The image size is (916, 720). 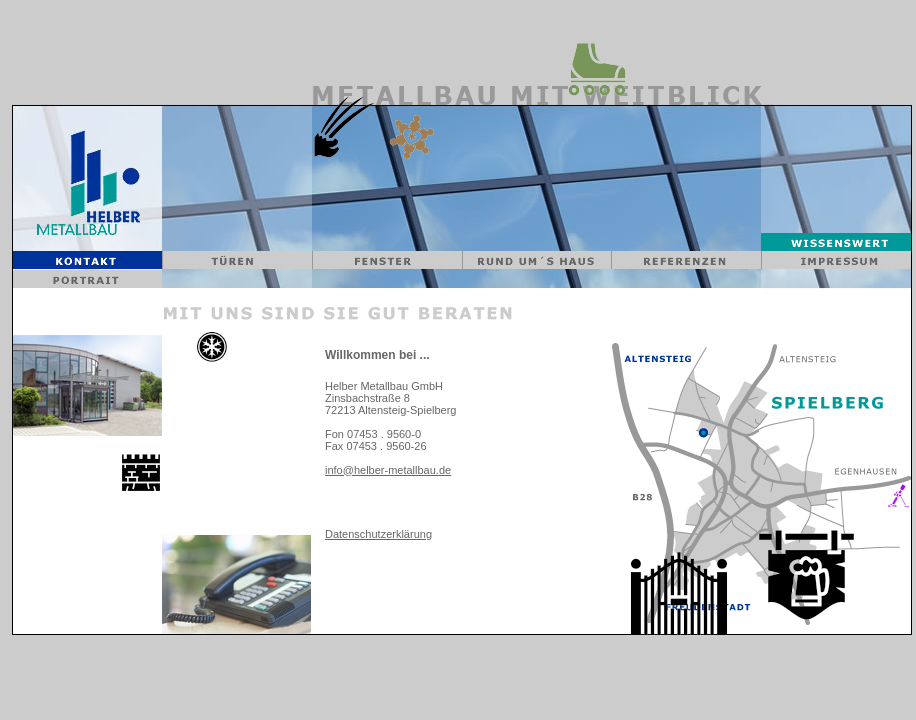 What do you see at coordinates (412, 137) in the screenshot?
I see `indicates a frozen or cold status effect in gameplay` at bounding box center [412, 137].